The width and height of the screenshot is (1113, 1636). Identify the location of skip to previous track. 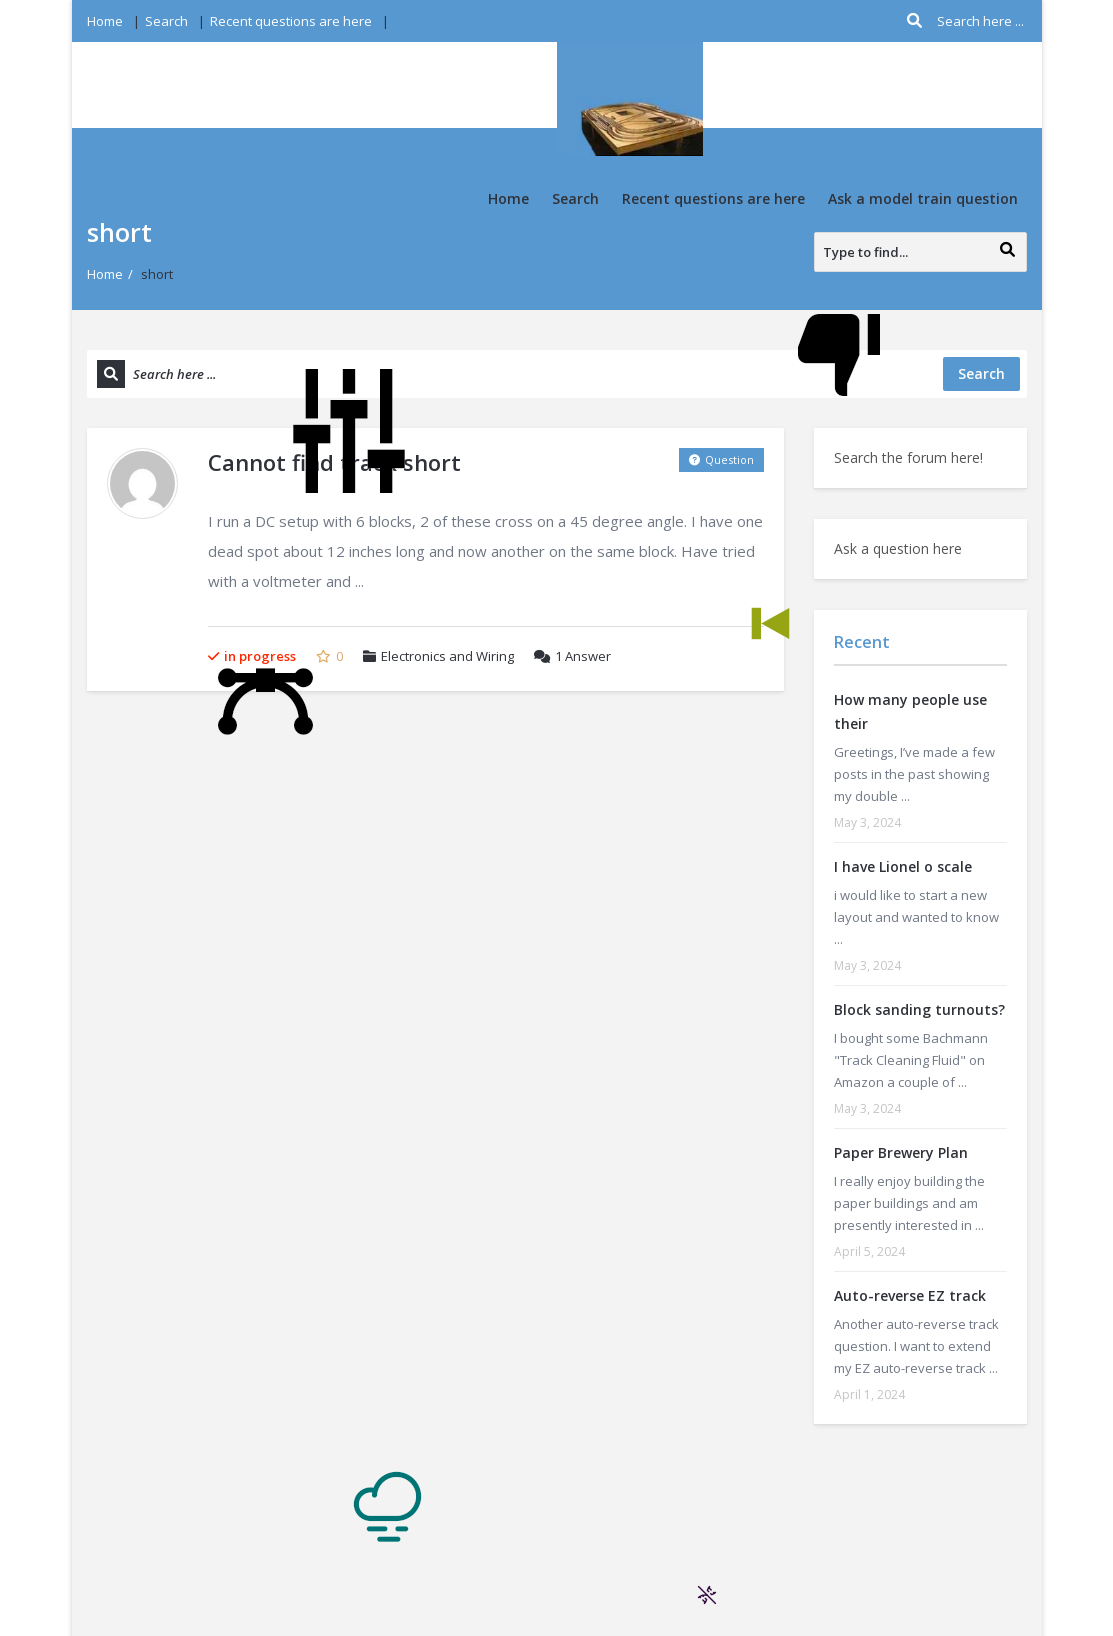
(770, 623).